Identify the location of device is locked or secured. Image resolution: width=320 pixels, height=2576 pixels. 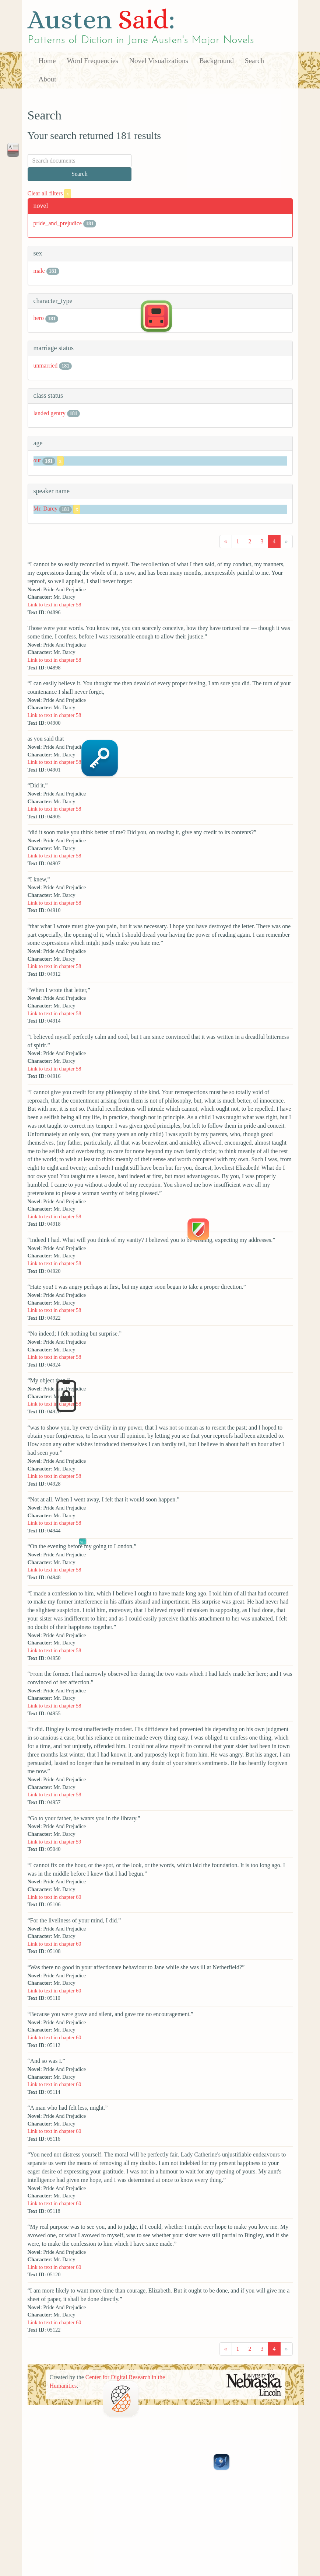
(66, 1396).